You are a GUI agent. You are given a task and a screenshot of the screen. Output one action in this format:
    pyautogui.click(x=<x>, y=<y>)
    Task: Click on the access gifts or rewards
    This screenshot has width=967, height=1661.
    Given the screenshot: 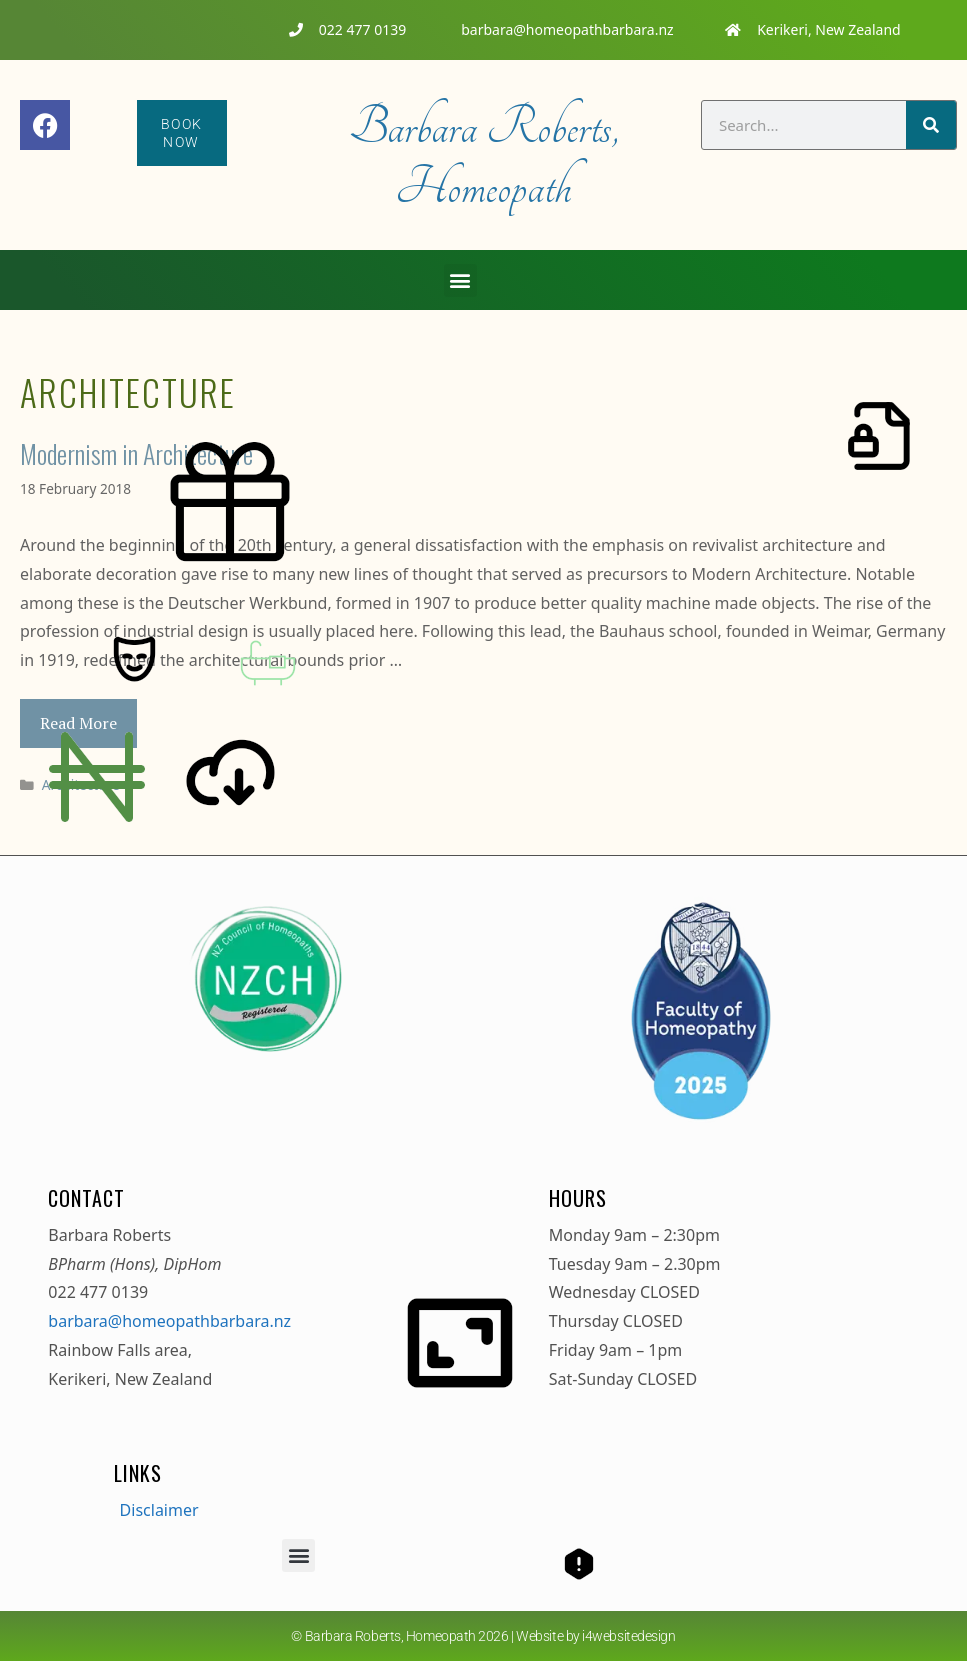 What is the action you would take?
    pyautogui.click(x=230, y=507)
    